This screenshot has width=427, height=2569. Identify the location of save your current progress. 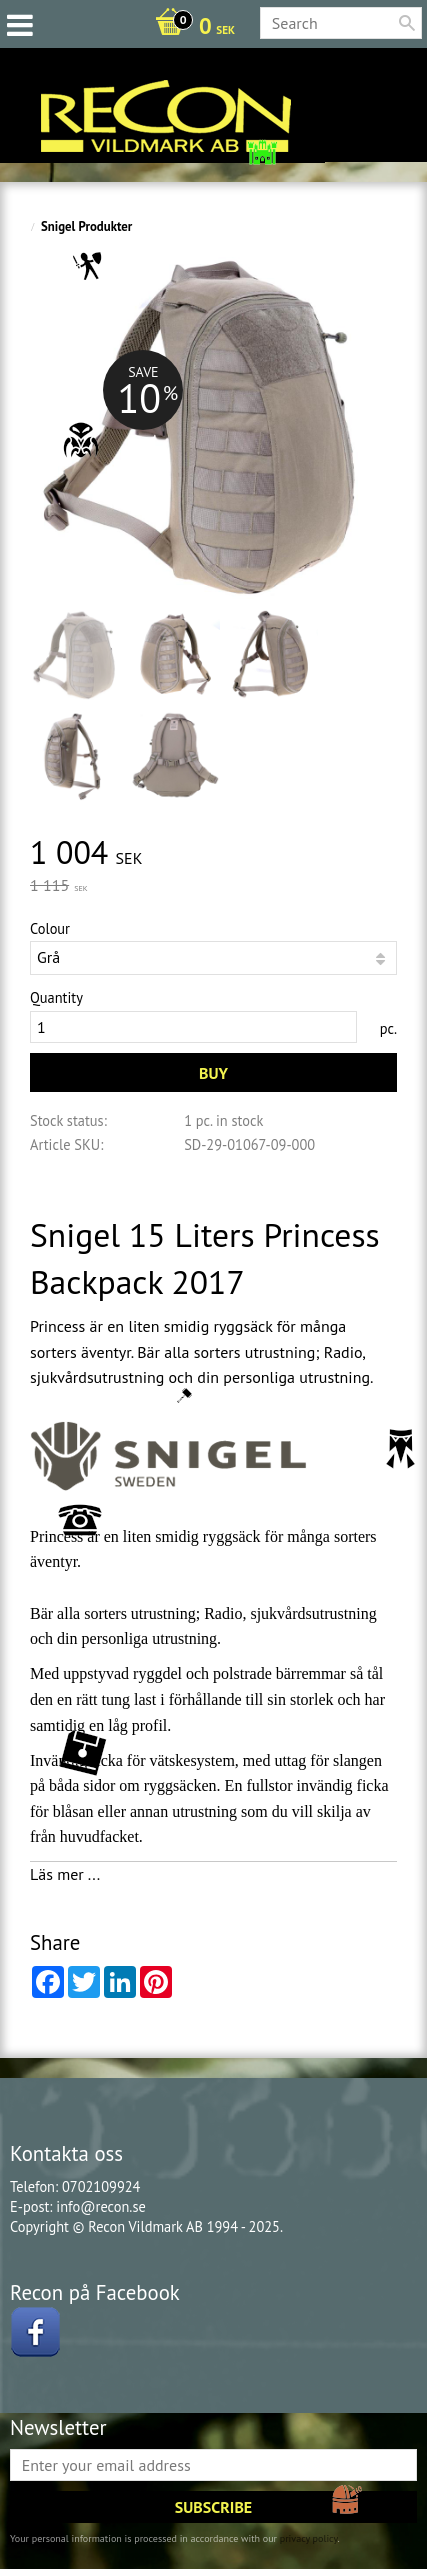
(83, 1753).